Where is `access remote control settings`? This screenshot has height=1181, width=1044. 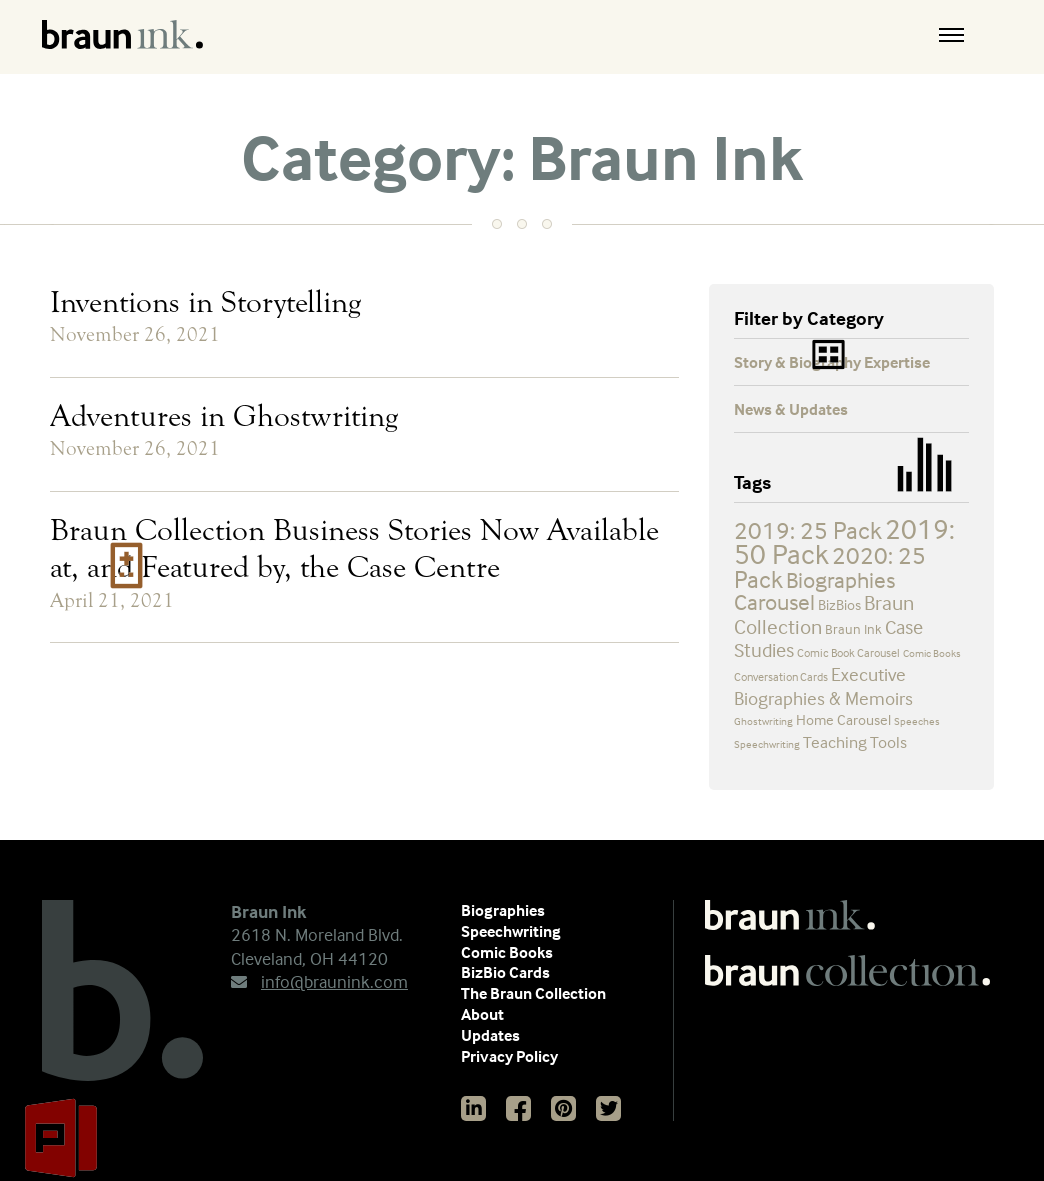 access remote control settings is located at coordinates (126, 565).